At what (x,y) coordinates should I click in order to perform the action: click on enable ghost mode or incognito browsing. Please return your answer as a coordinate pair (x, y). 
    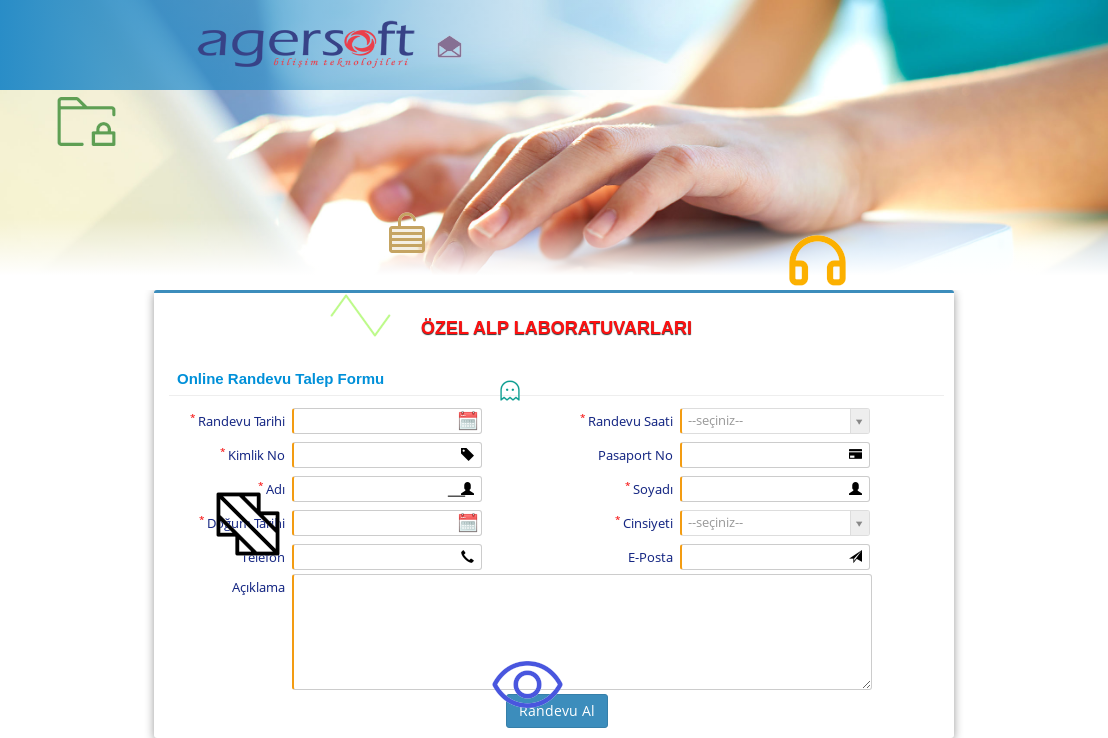
    Looking at the image, I should click on (510, 391).